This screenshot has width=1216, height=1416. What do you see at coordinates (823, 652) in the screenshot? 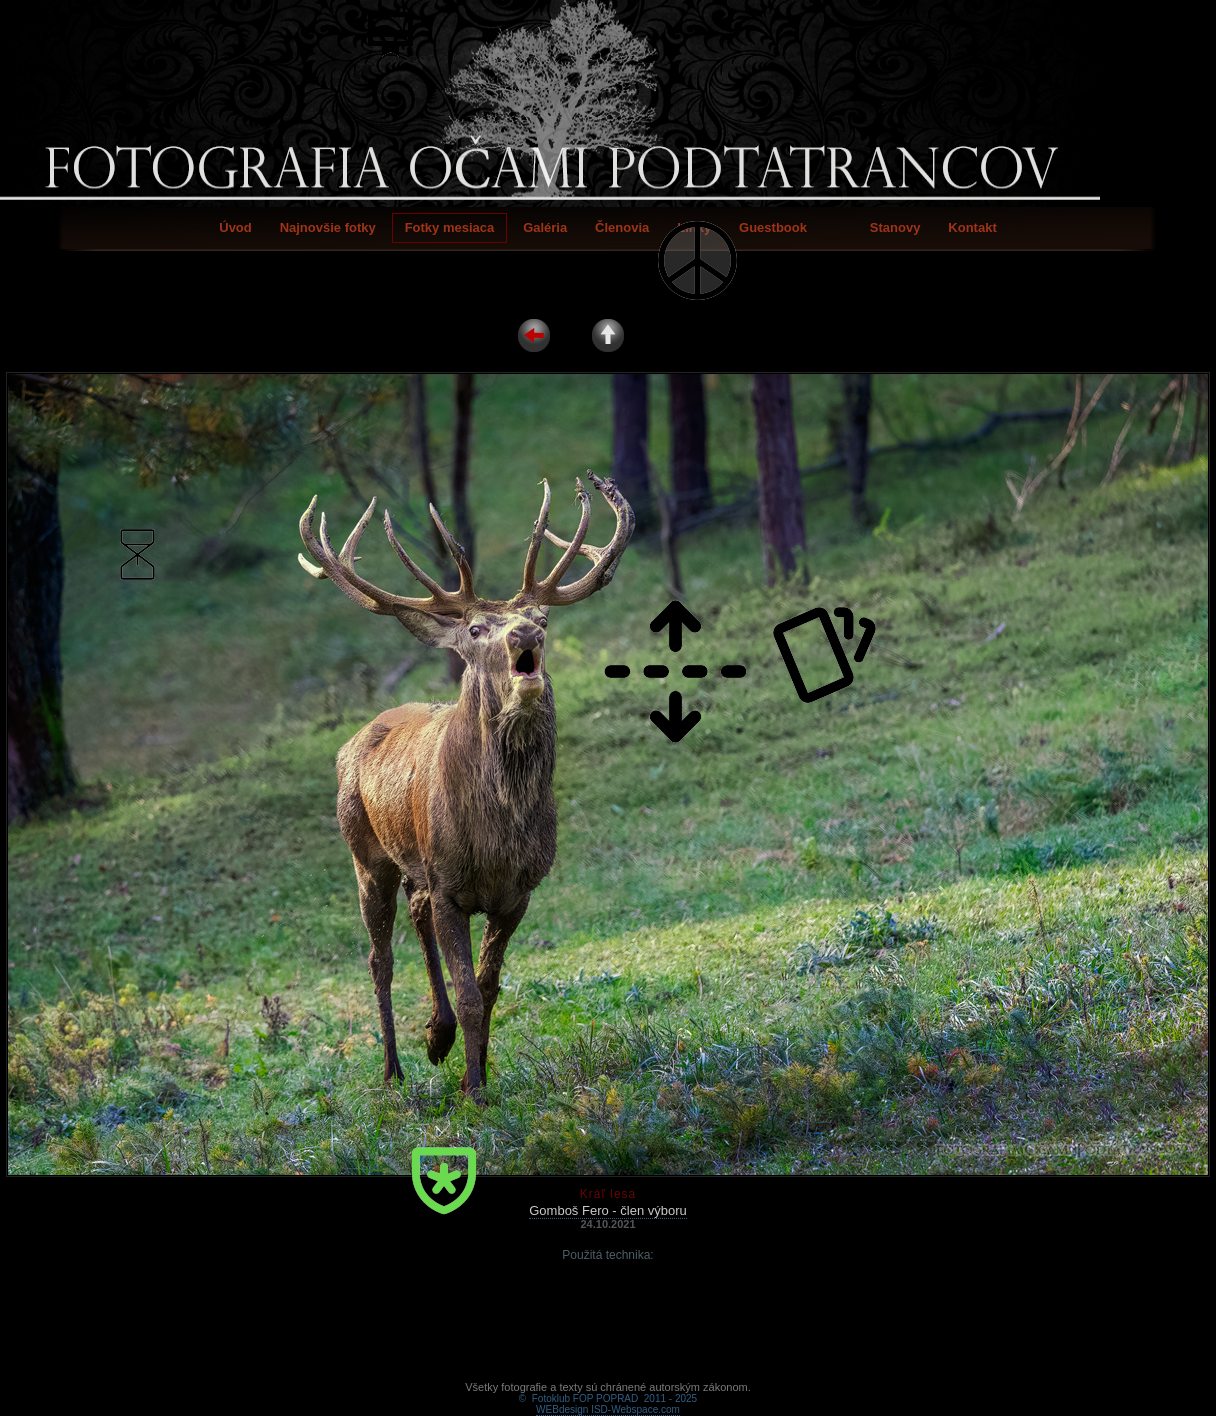
I see `view your saved cards or card collection` at bounding box center [823, 652].